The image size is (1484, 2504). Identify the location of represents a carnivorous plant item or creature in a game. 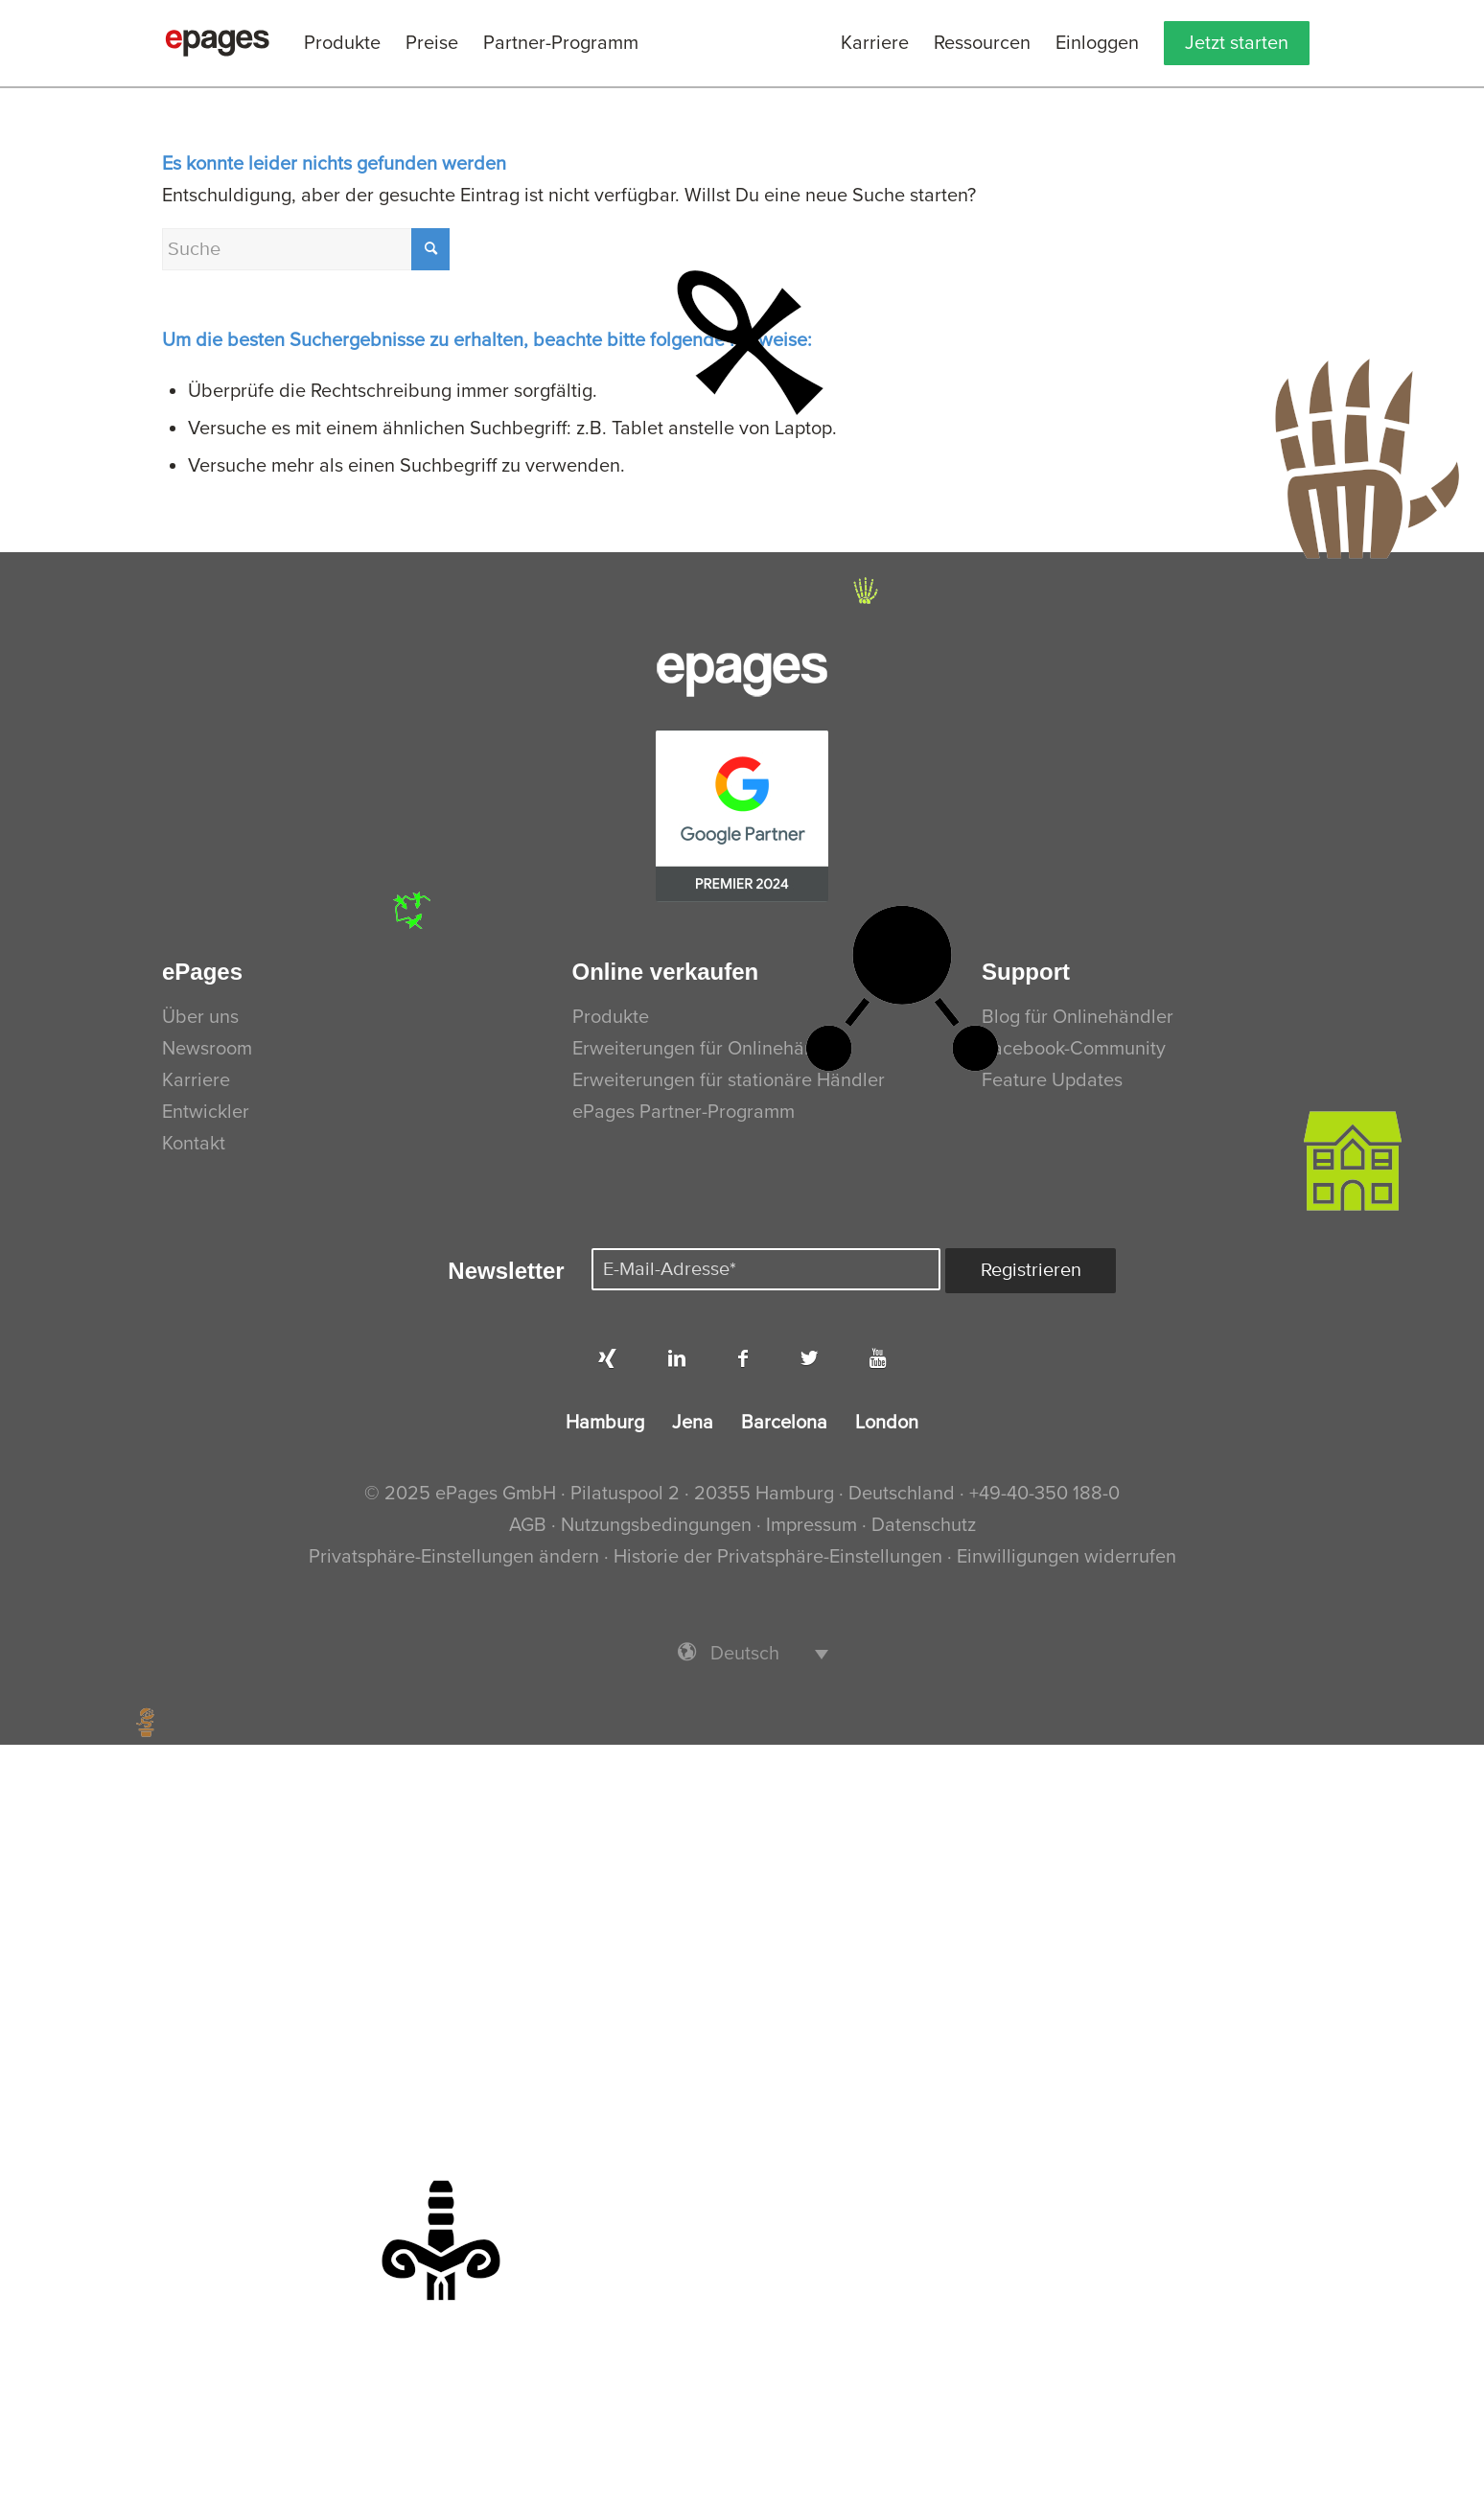
(146, 1722).